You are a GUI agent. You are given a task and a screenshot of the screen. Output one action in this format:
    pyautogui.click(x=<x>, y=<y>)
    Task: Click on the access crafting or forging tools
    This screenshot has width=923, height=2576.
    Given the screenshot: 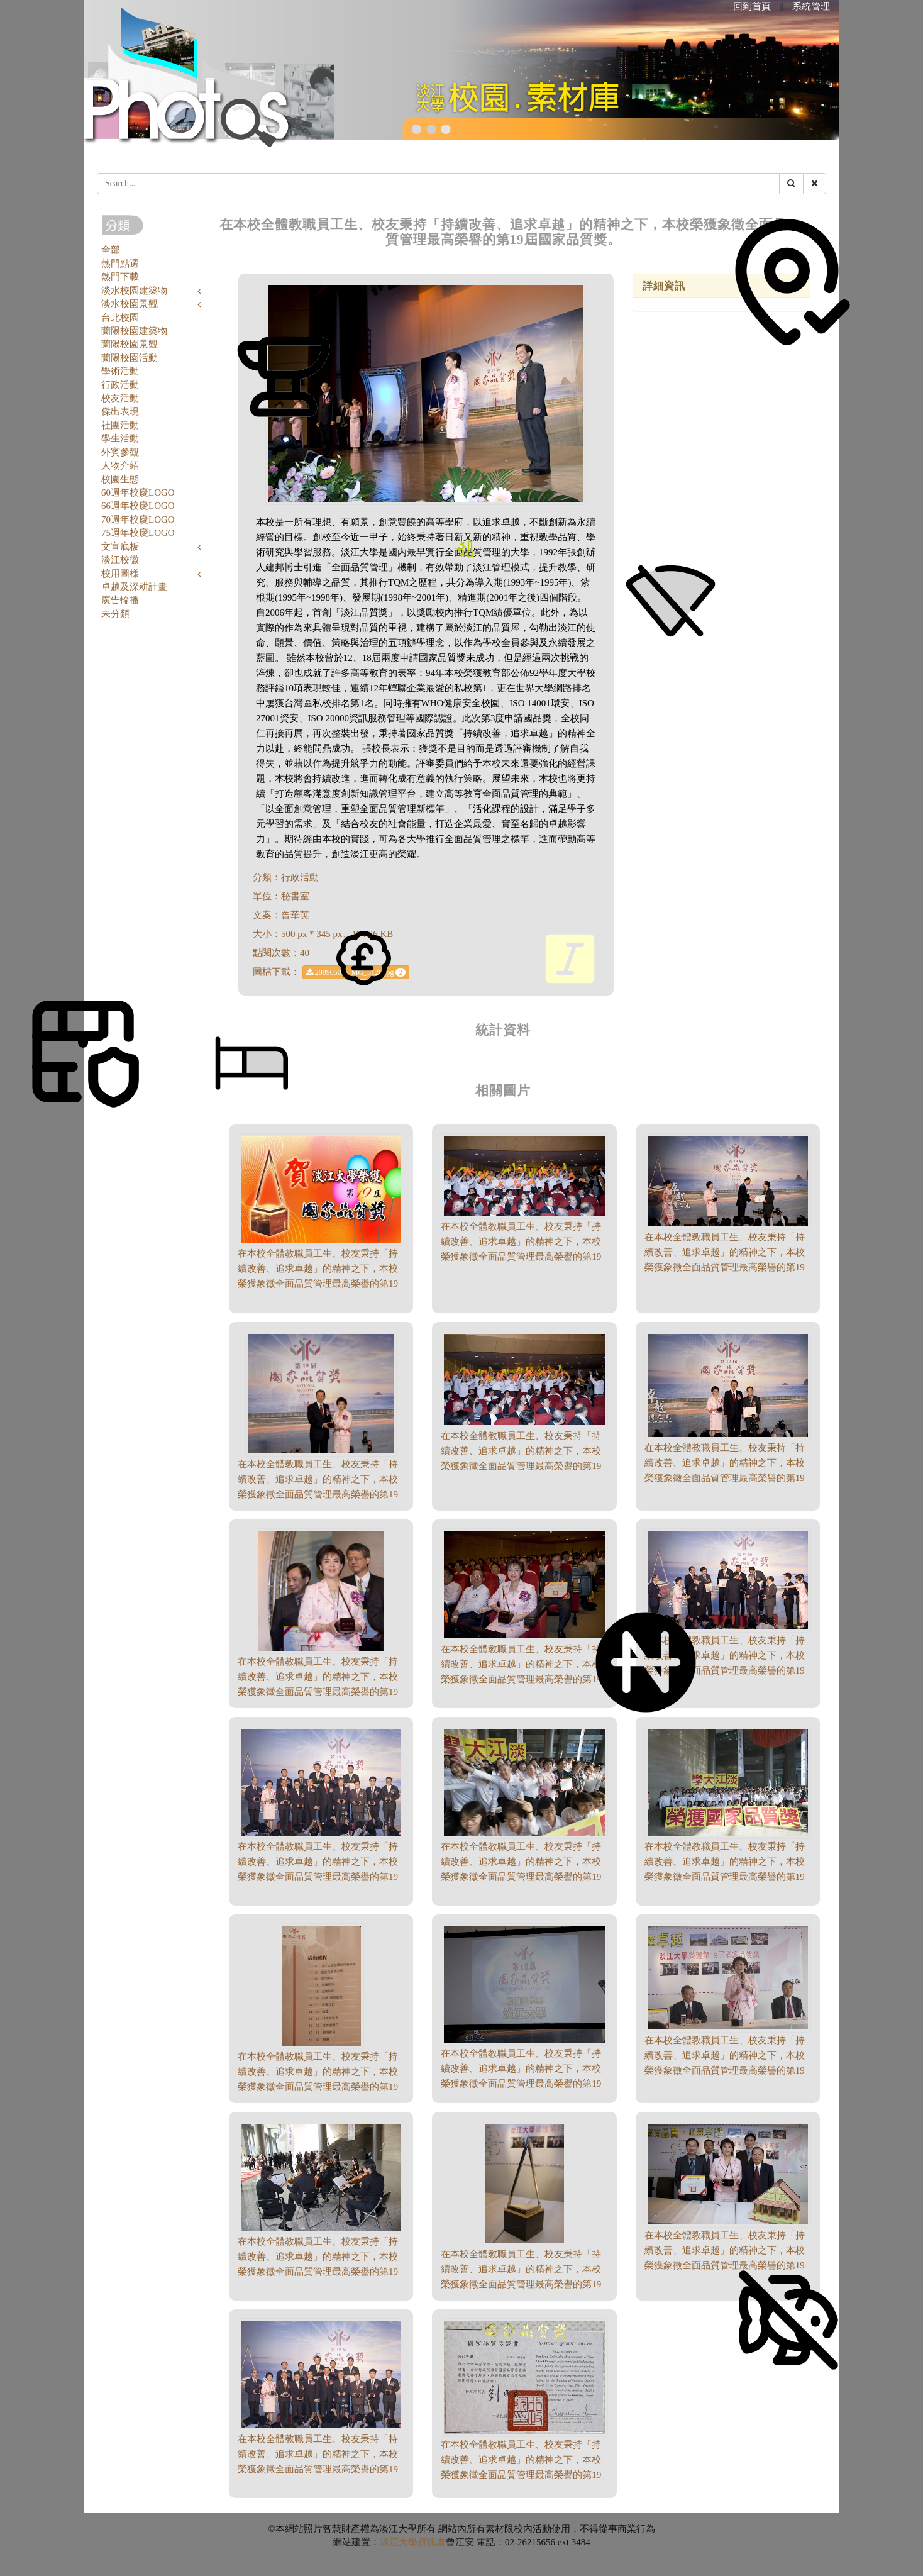 What is the action you would take?
    pyautogui.click(x=284, y=375)
    